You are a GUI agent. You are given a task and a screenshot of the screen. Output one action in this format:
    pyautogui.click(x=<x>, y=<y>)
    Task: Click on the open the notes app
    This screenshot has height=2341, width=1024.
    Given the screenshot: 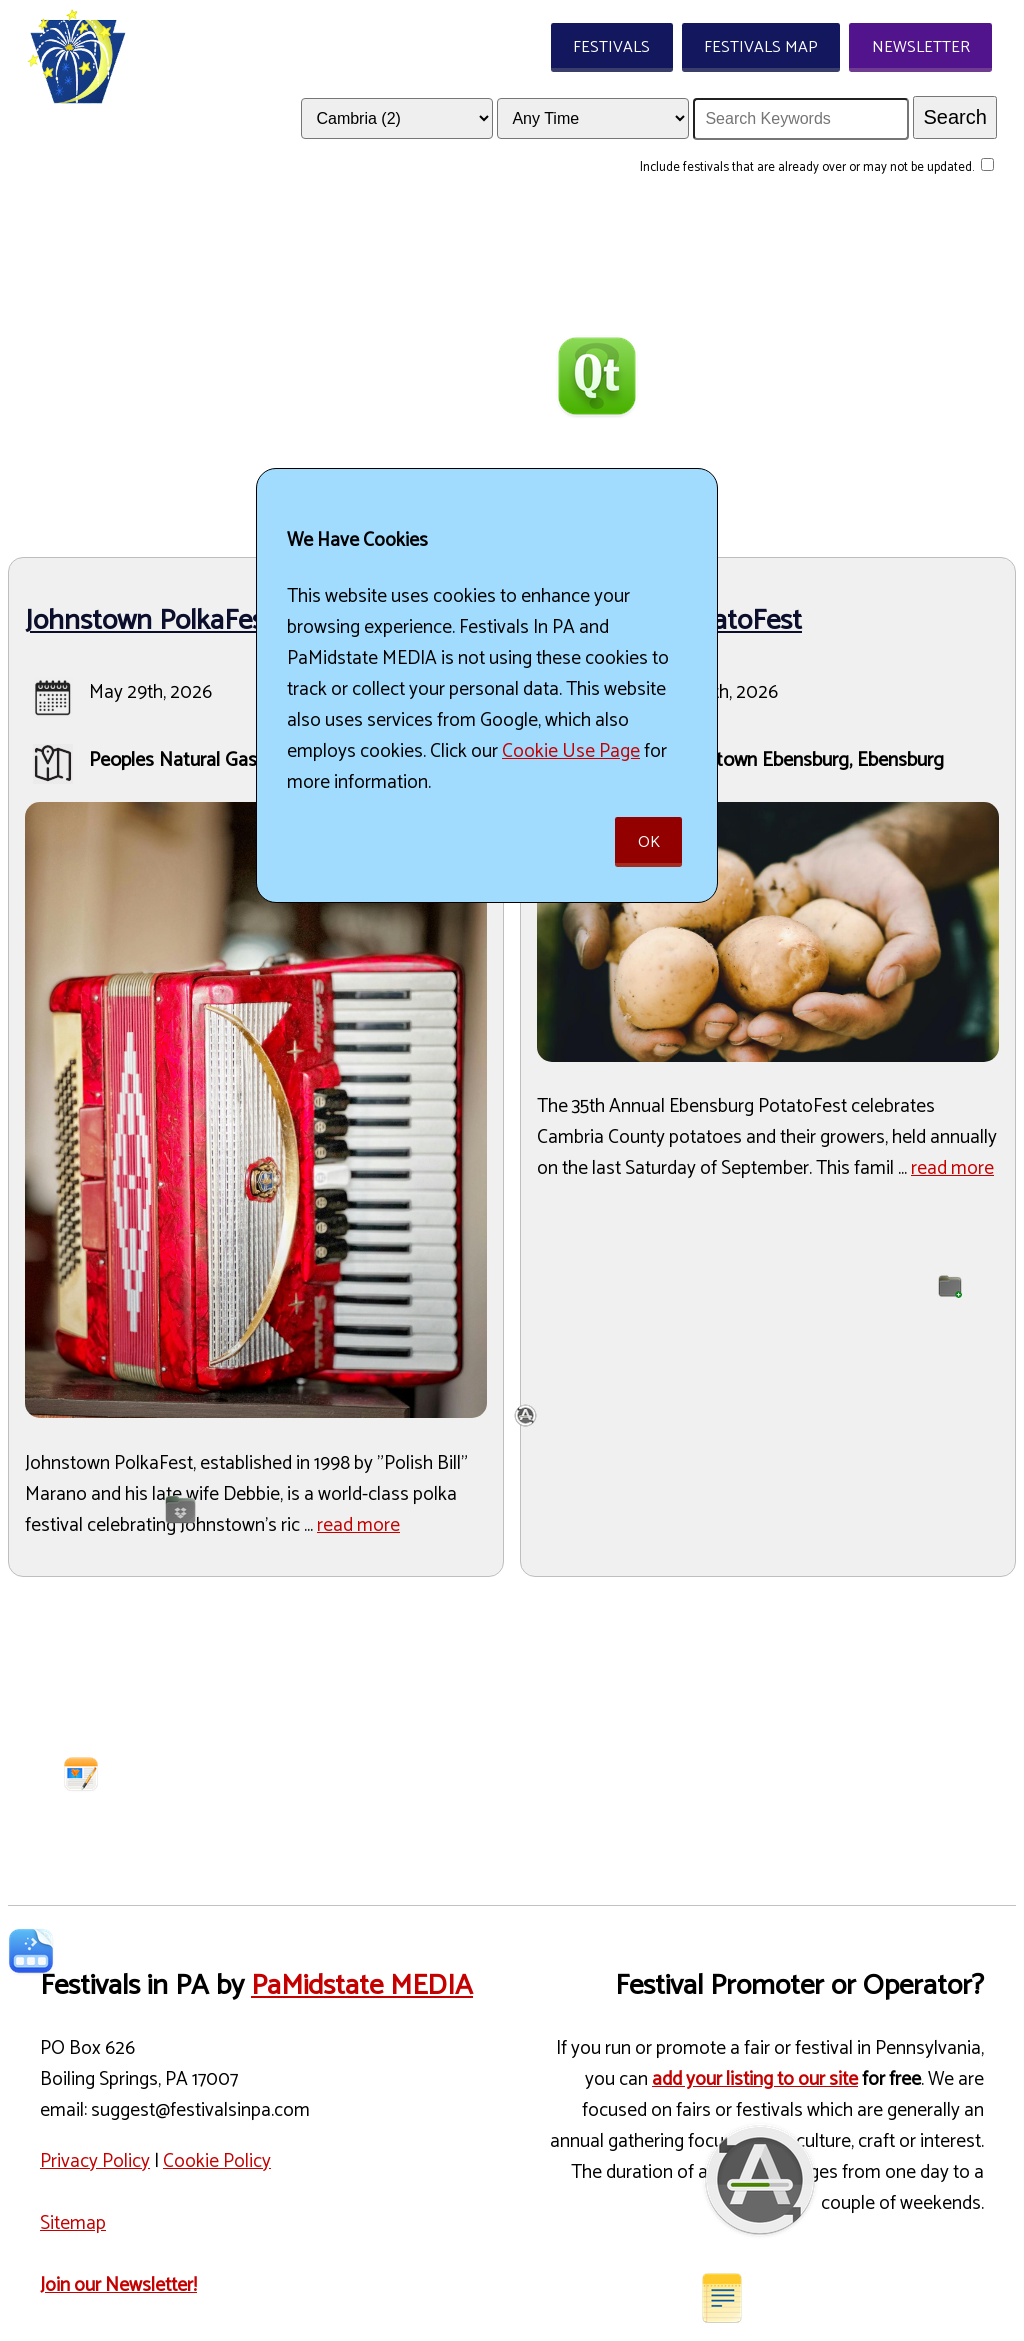 What is the action you would take?
    pyautogui.click(x=722, y=2298)
    